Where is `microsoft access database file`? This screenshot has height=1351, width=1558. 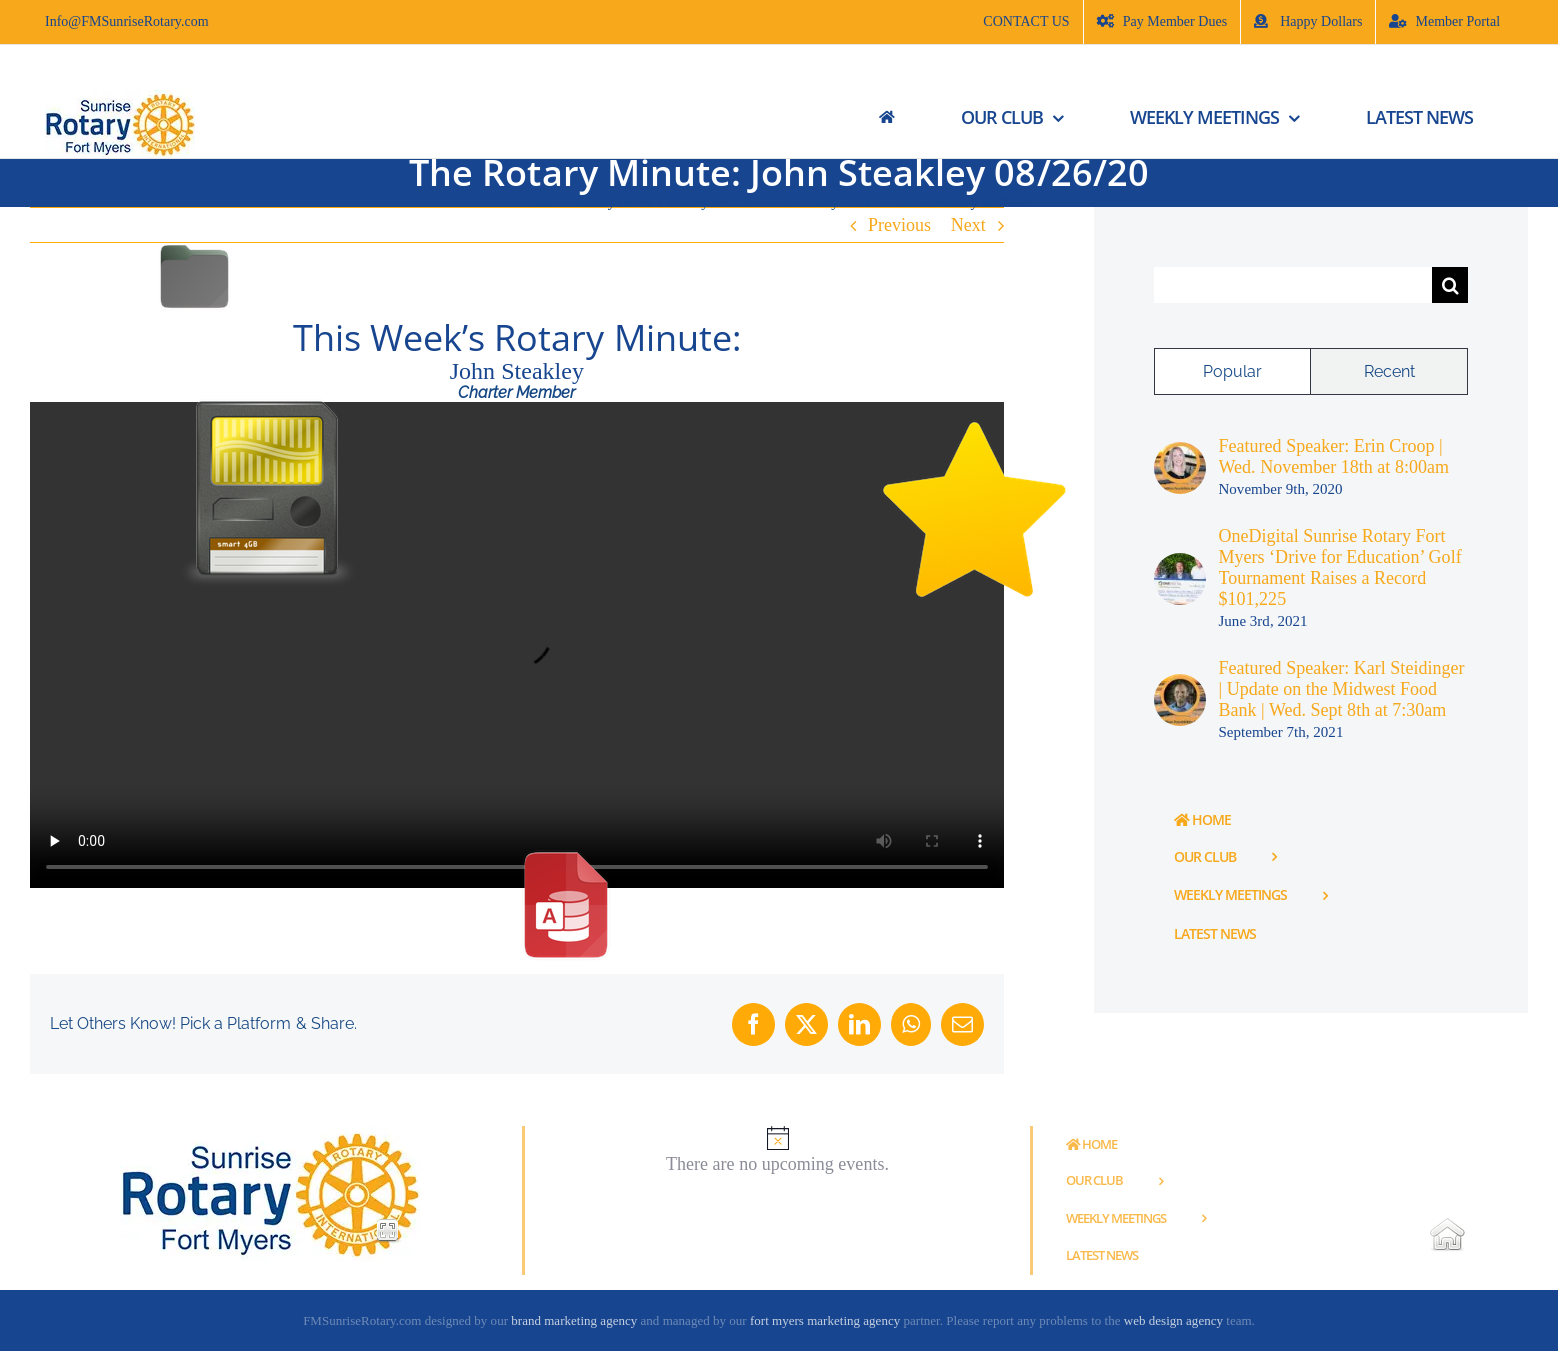
microsoft access database file is located at coordinates (566, 905).